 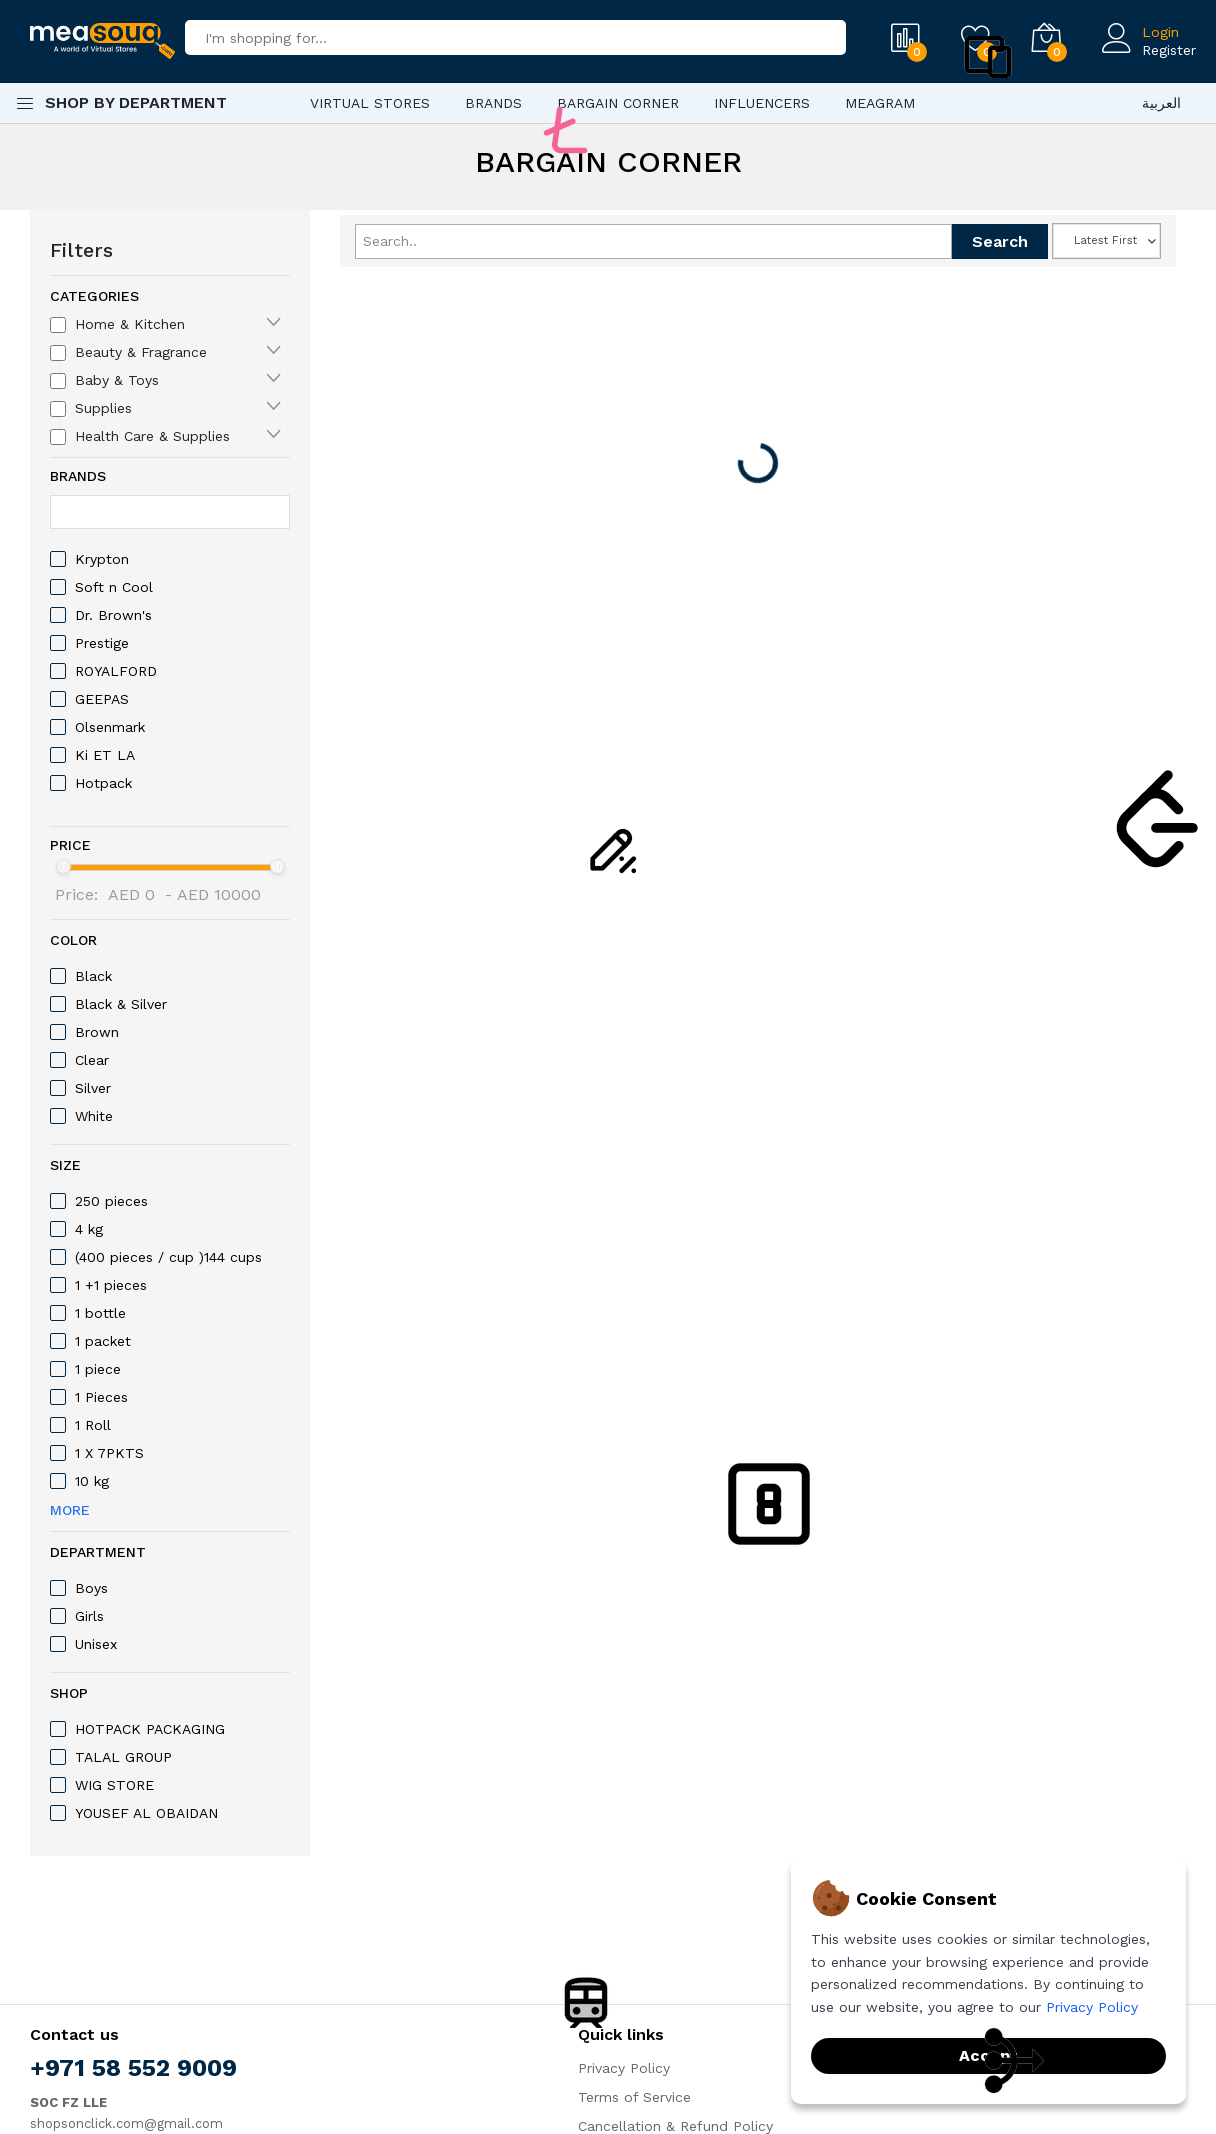 I want to click on manage connected devices, so click(x=988, y=57).